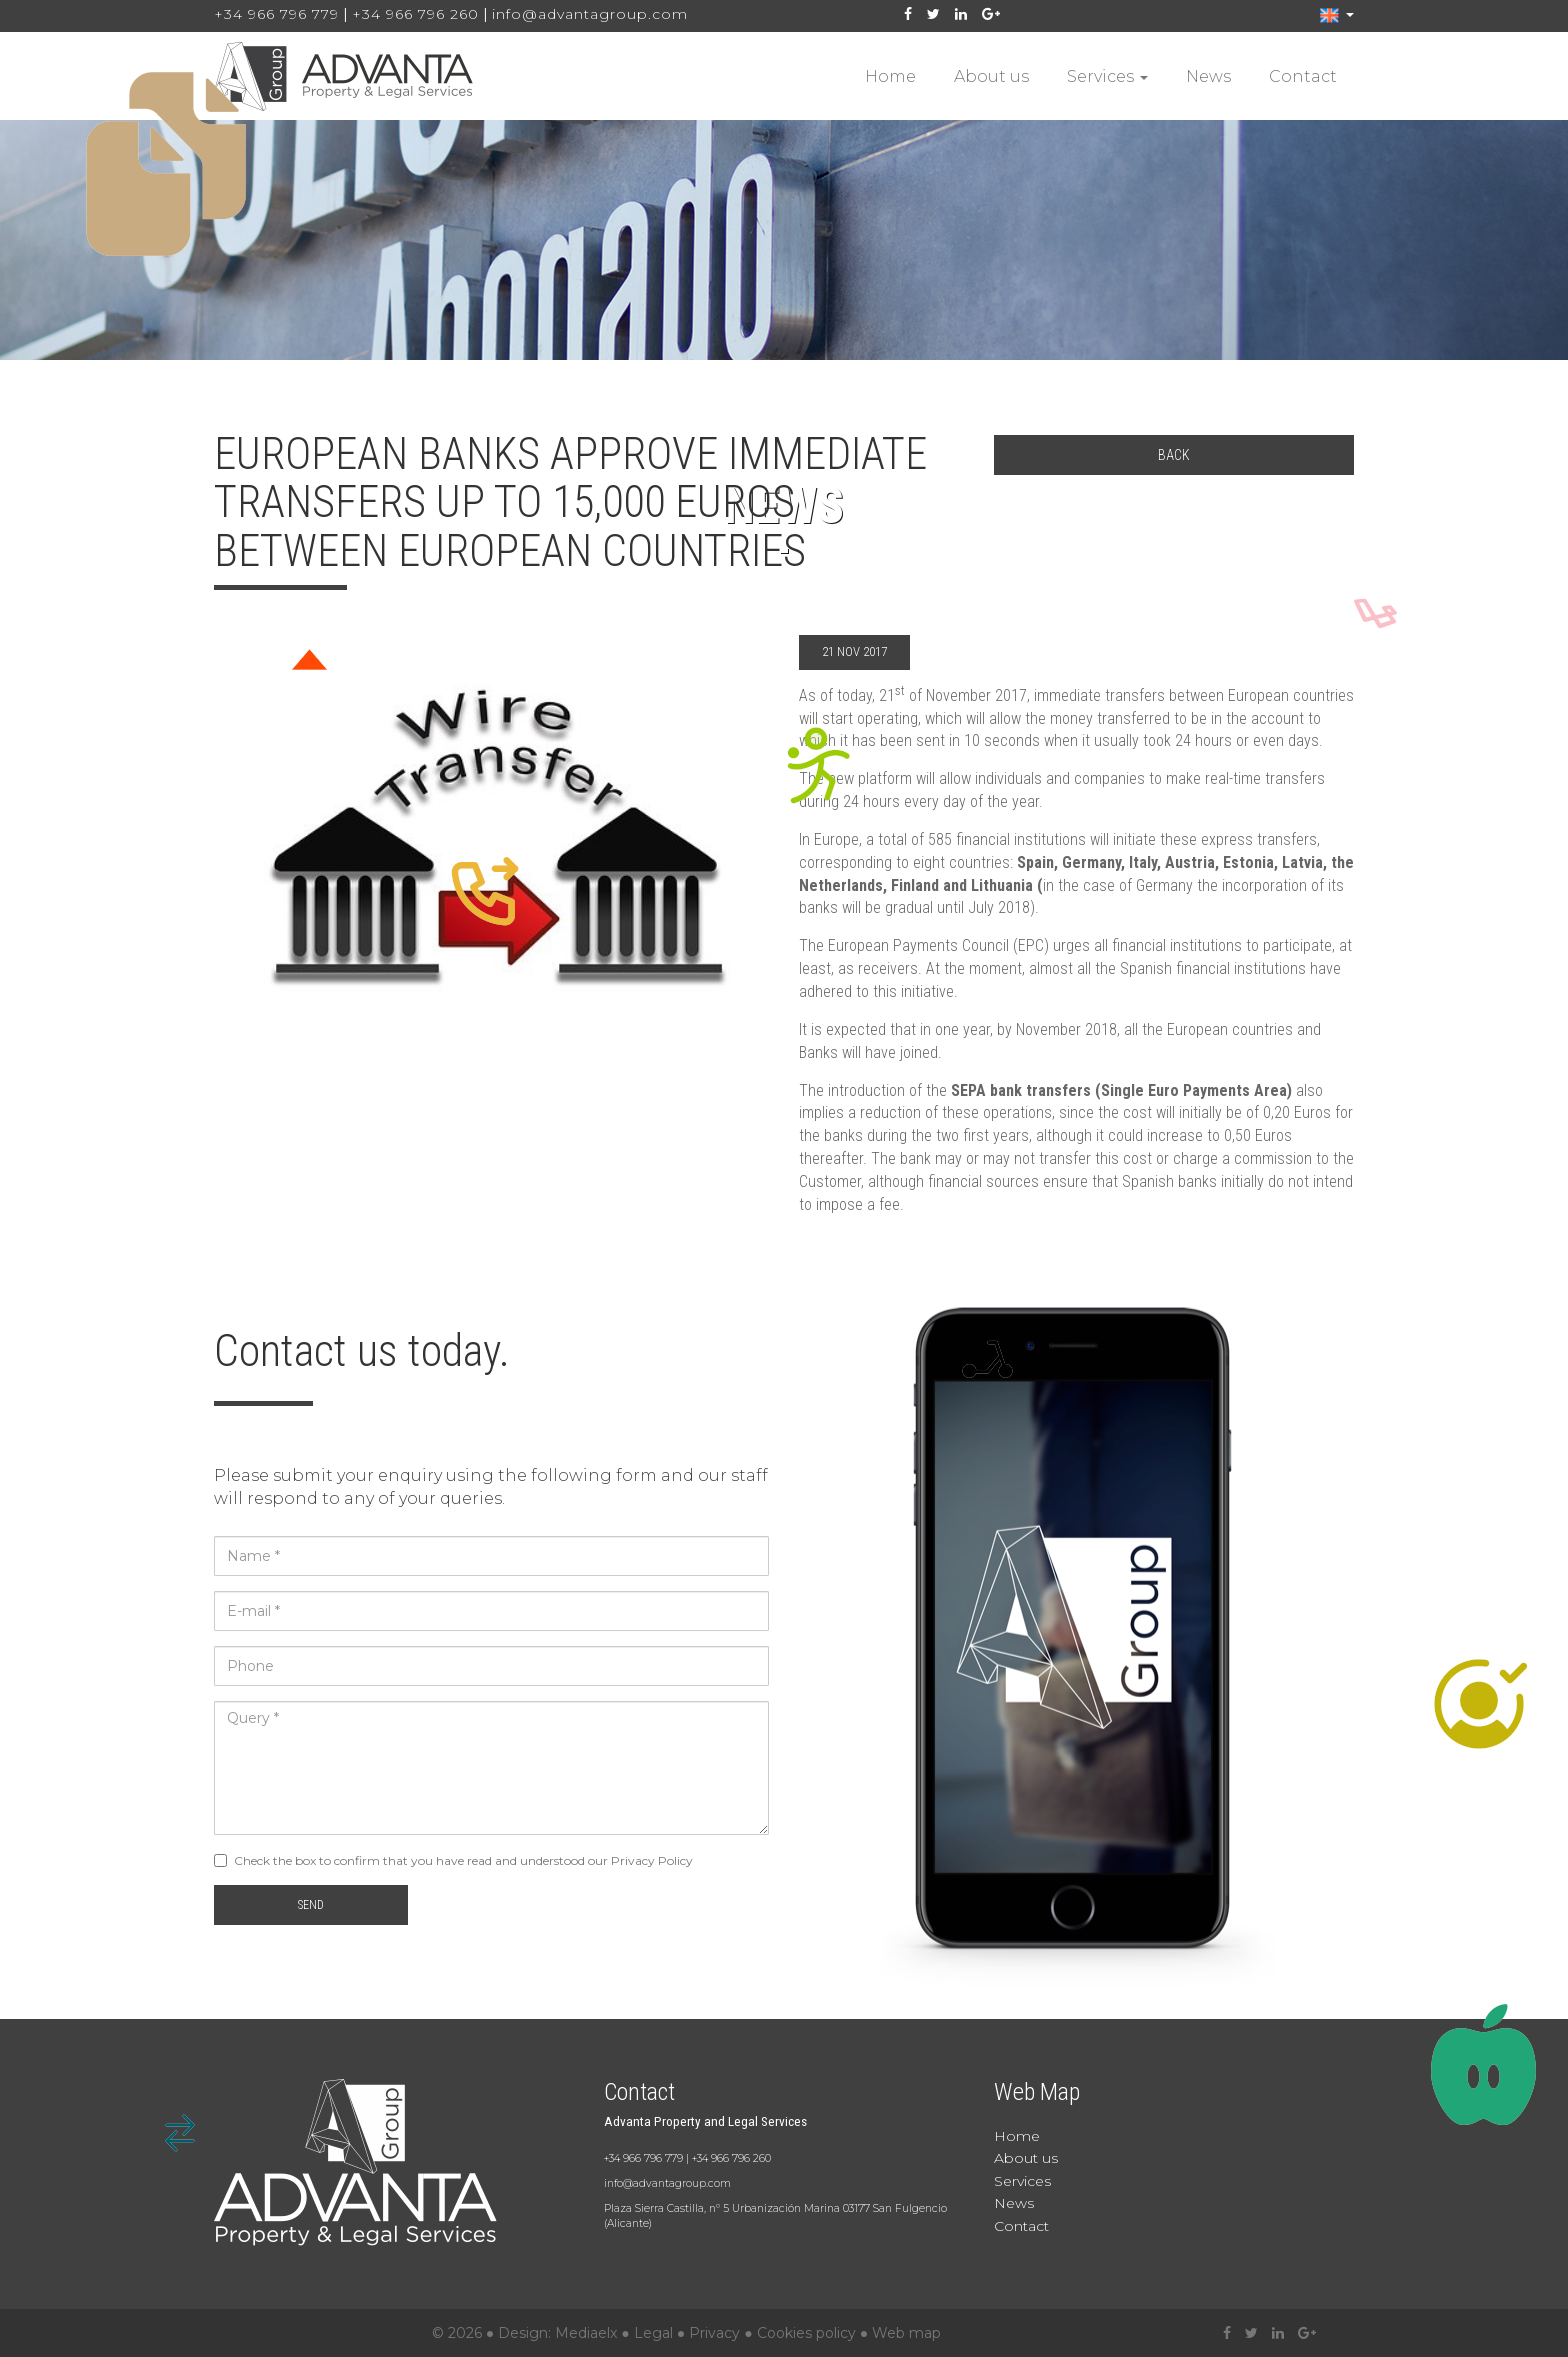 Image resolution: width=1568 pixels, height=2357 pixels. I want to click on verified user profile, so click(1479, 1704).